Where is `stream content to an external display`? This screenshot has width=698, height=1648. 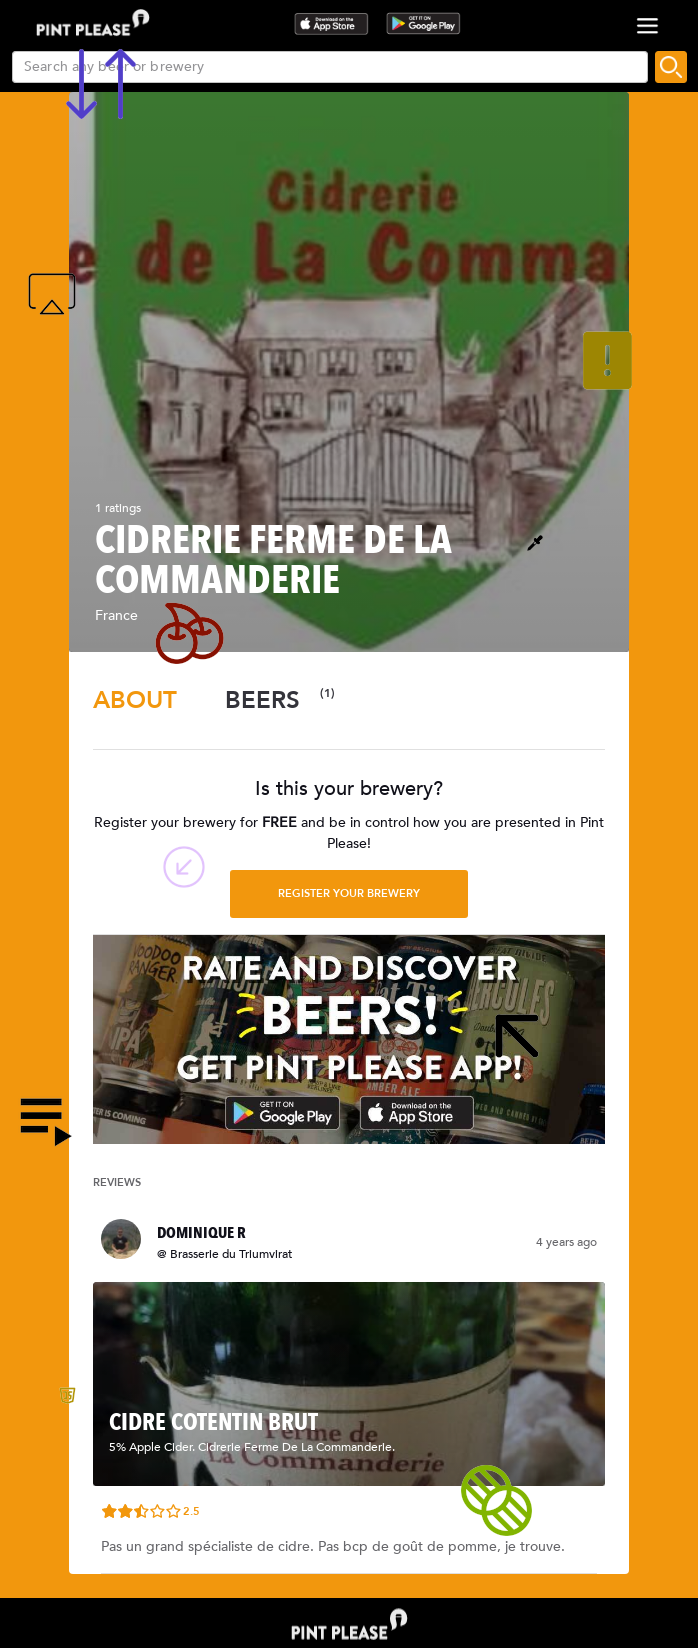
stream content to an external display is located at coordinates (52, 293).